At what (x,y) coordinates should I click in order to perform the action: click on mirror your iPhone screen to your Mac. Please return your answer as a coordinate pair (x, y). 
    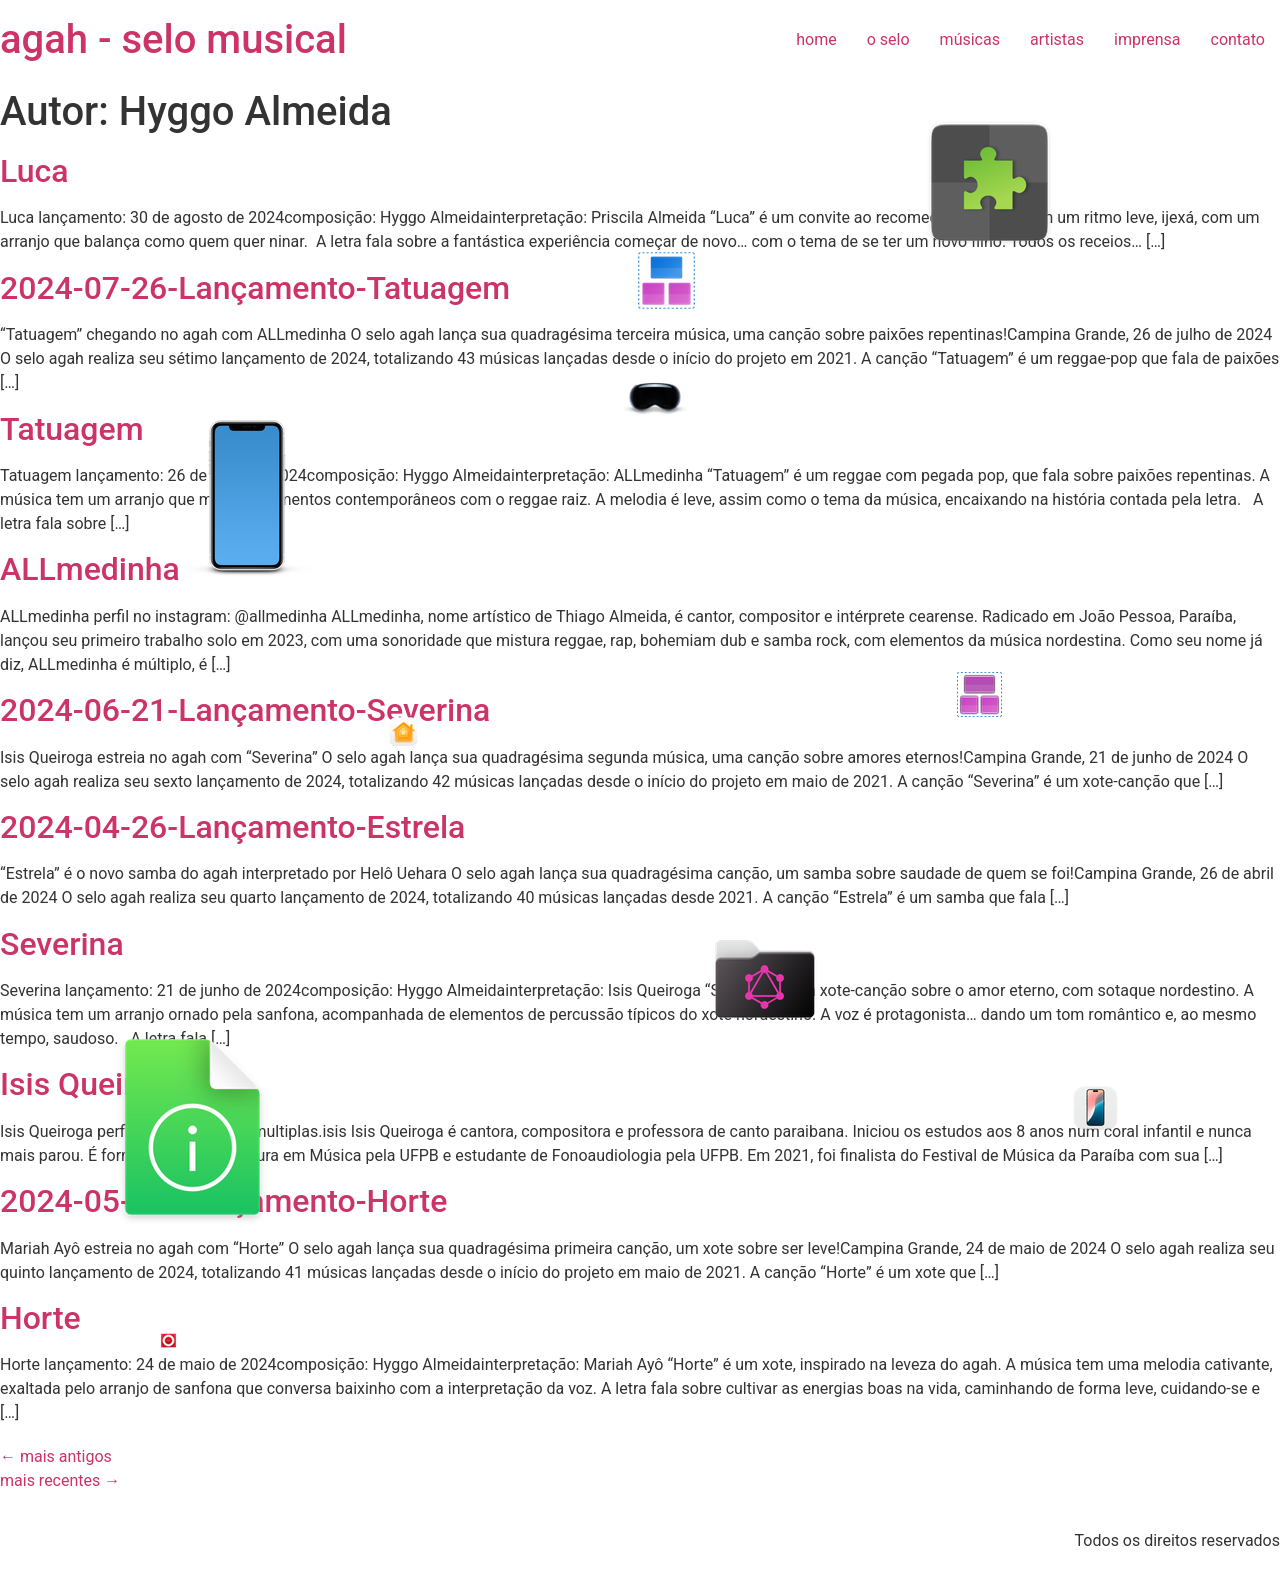
    Looking at the image, I should click on (1095, 1107).